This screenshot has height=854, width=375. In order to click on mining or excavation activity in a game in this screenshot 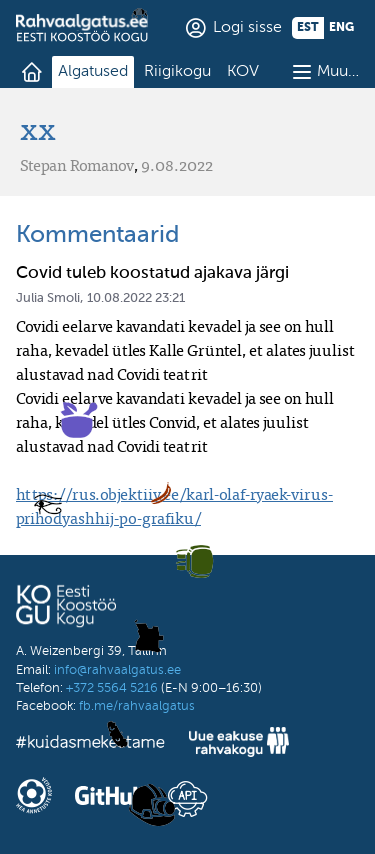, I will do `click(152, 805)`.